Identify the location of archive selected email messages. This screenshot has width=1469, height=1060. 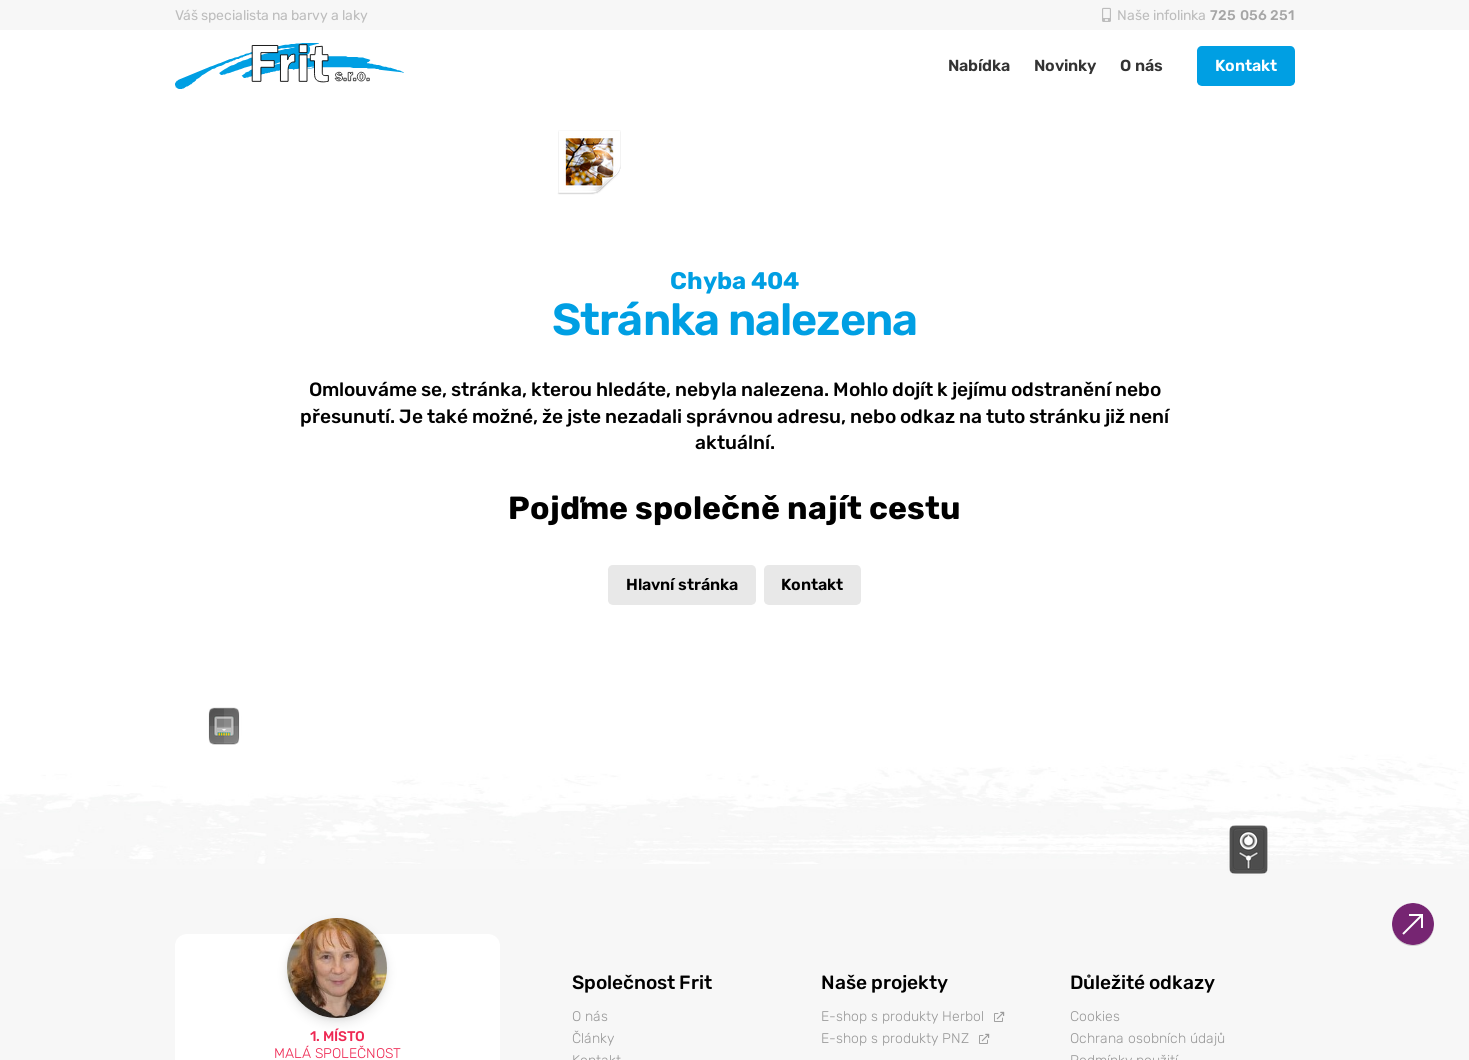
(1248, 849).